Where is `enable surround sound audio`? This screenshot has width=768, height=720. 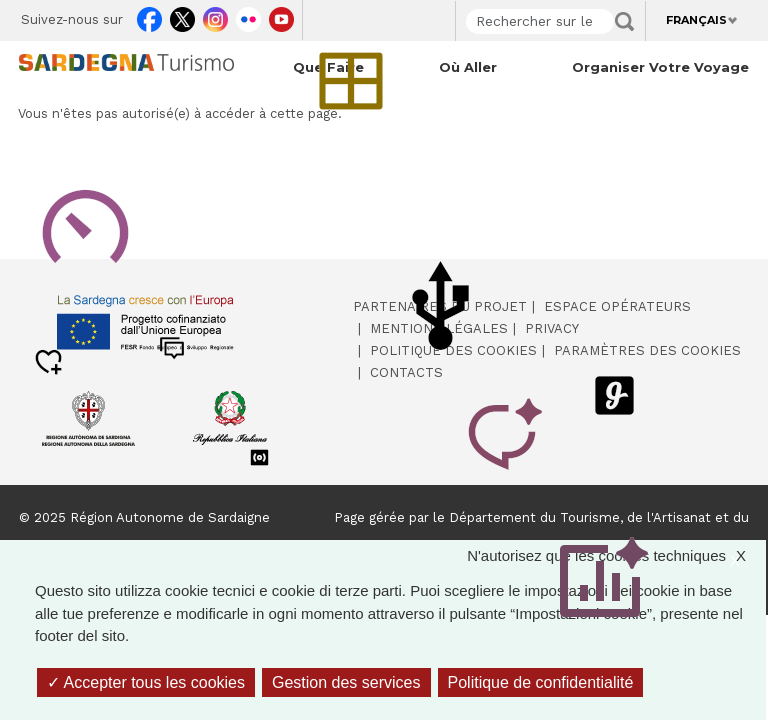
enable surround sound audio is located at coordinates (259, 457).